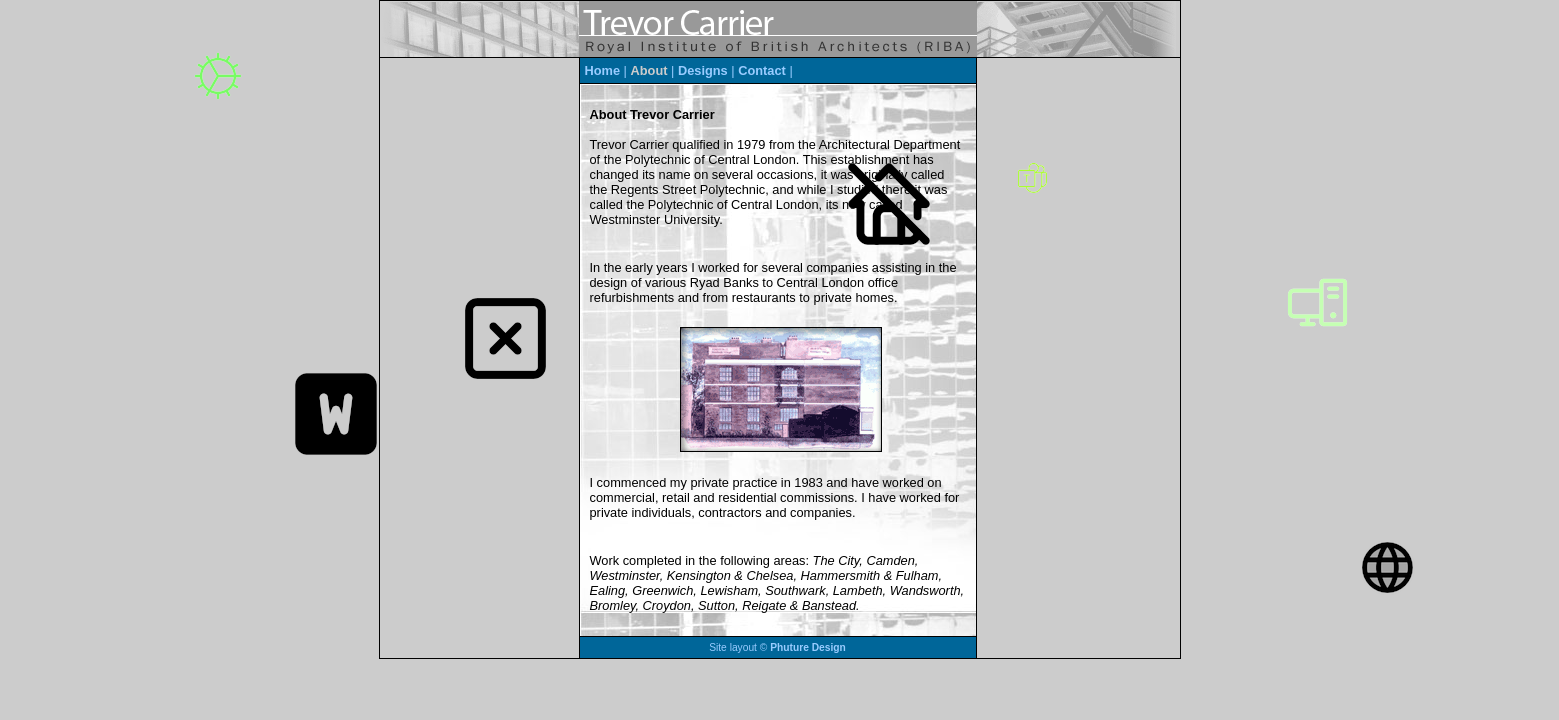 This screenshot has width=1559, height=720. Describe the element at coordinates (218, 76) in the screenshot. I see `access settings or preferences` at that location.